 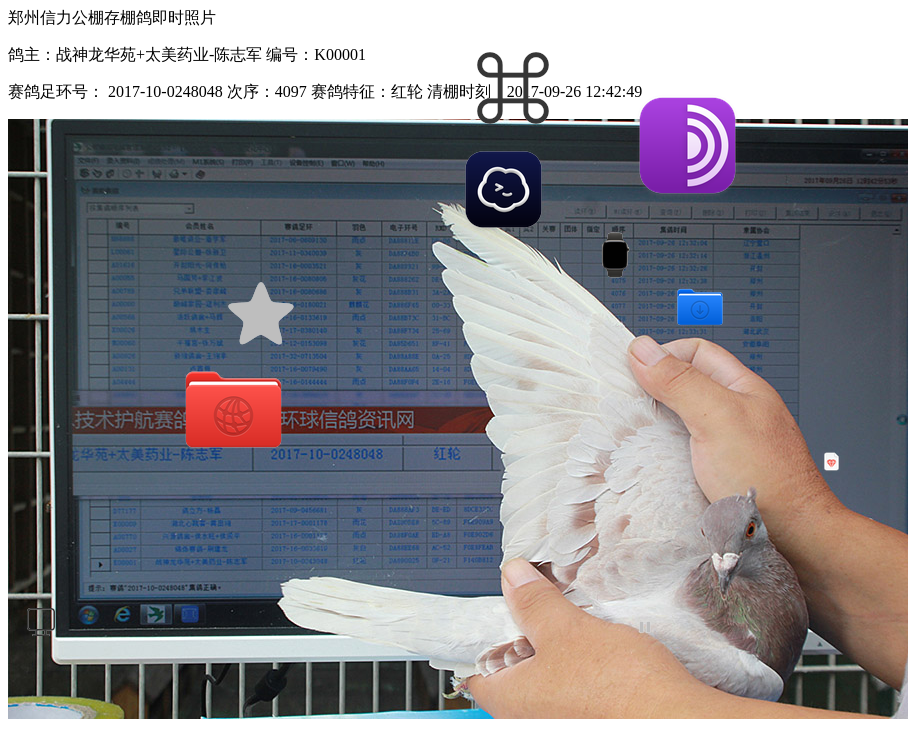 I want to click on display or monitor settings, so click(x=41, y=622).